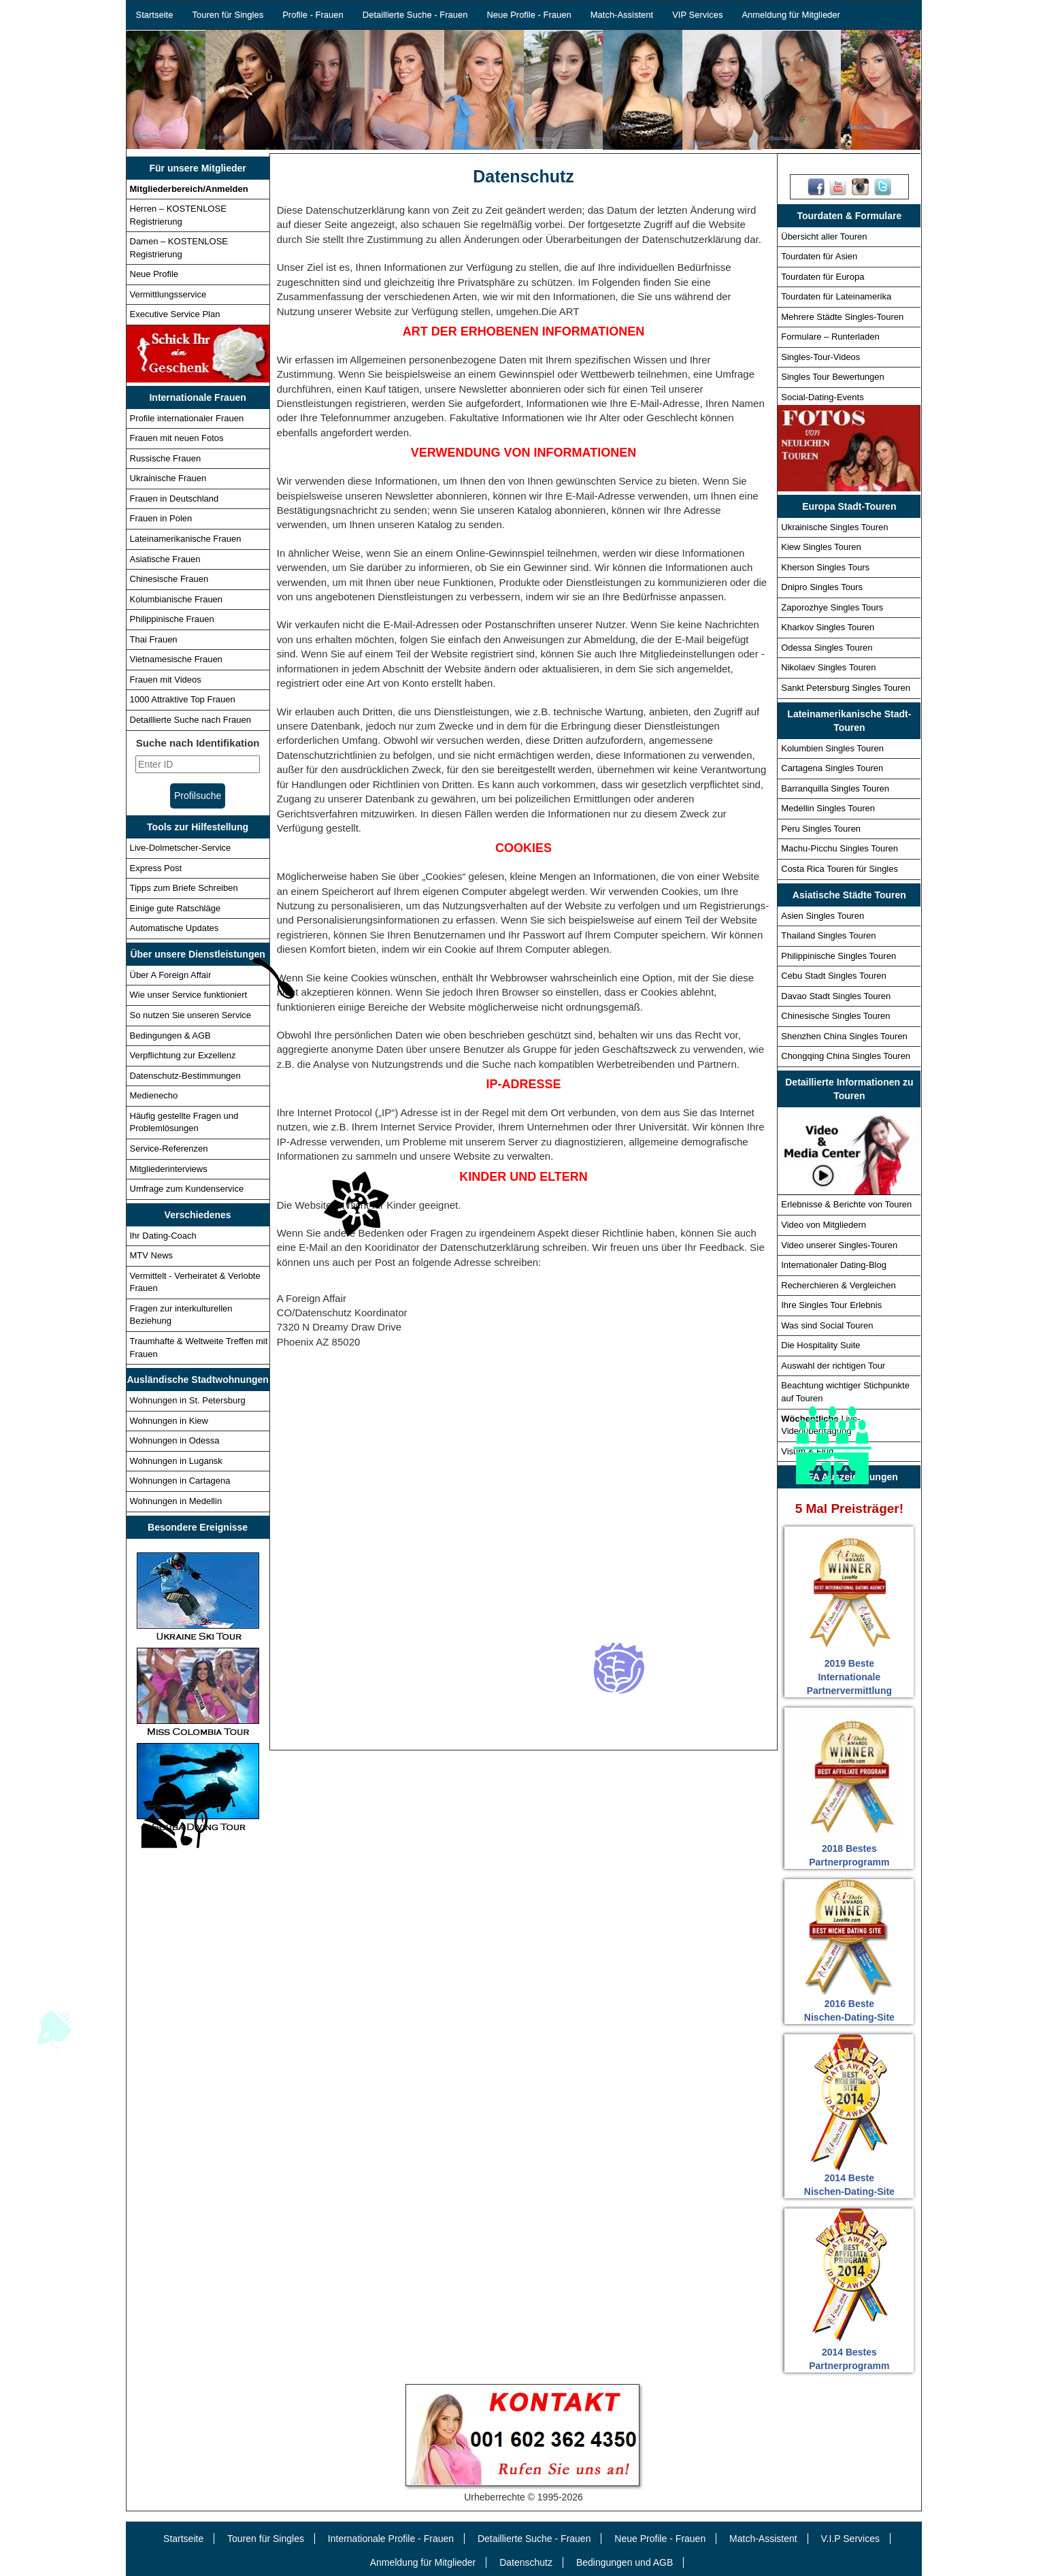  What do you see at coordinates (356, 1204) in the screenshot?
I see `decorative flower element for game UI` at bounding box center [356, 1204].